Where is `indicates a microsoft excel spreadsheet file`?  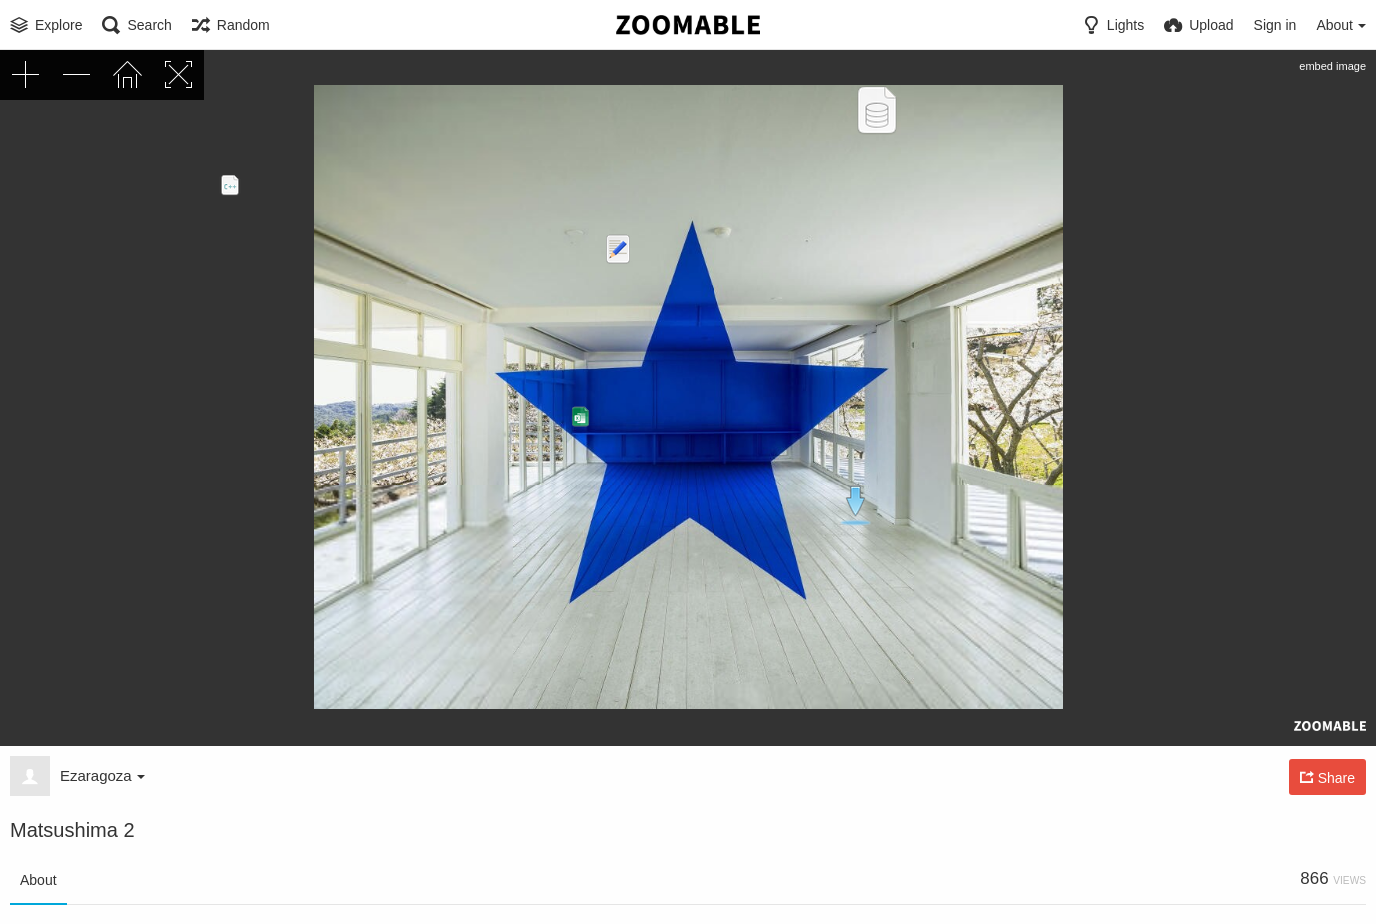 indicates a microsoft excel spreadsheet file is located at coordinates (580, 416).